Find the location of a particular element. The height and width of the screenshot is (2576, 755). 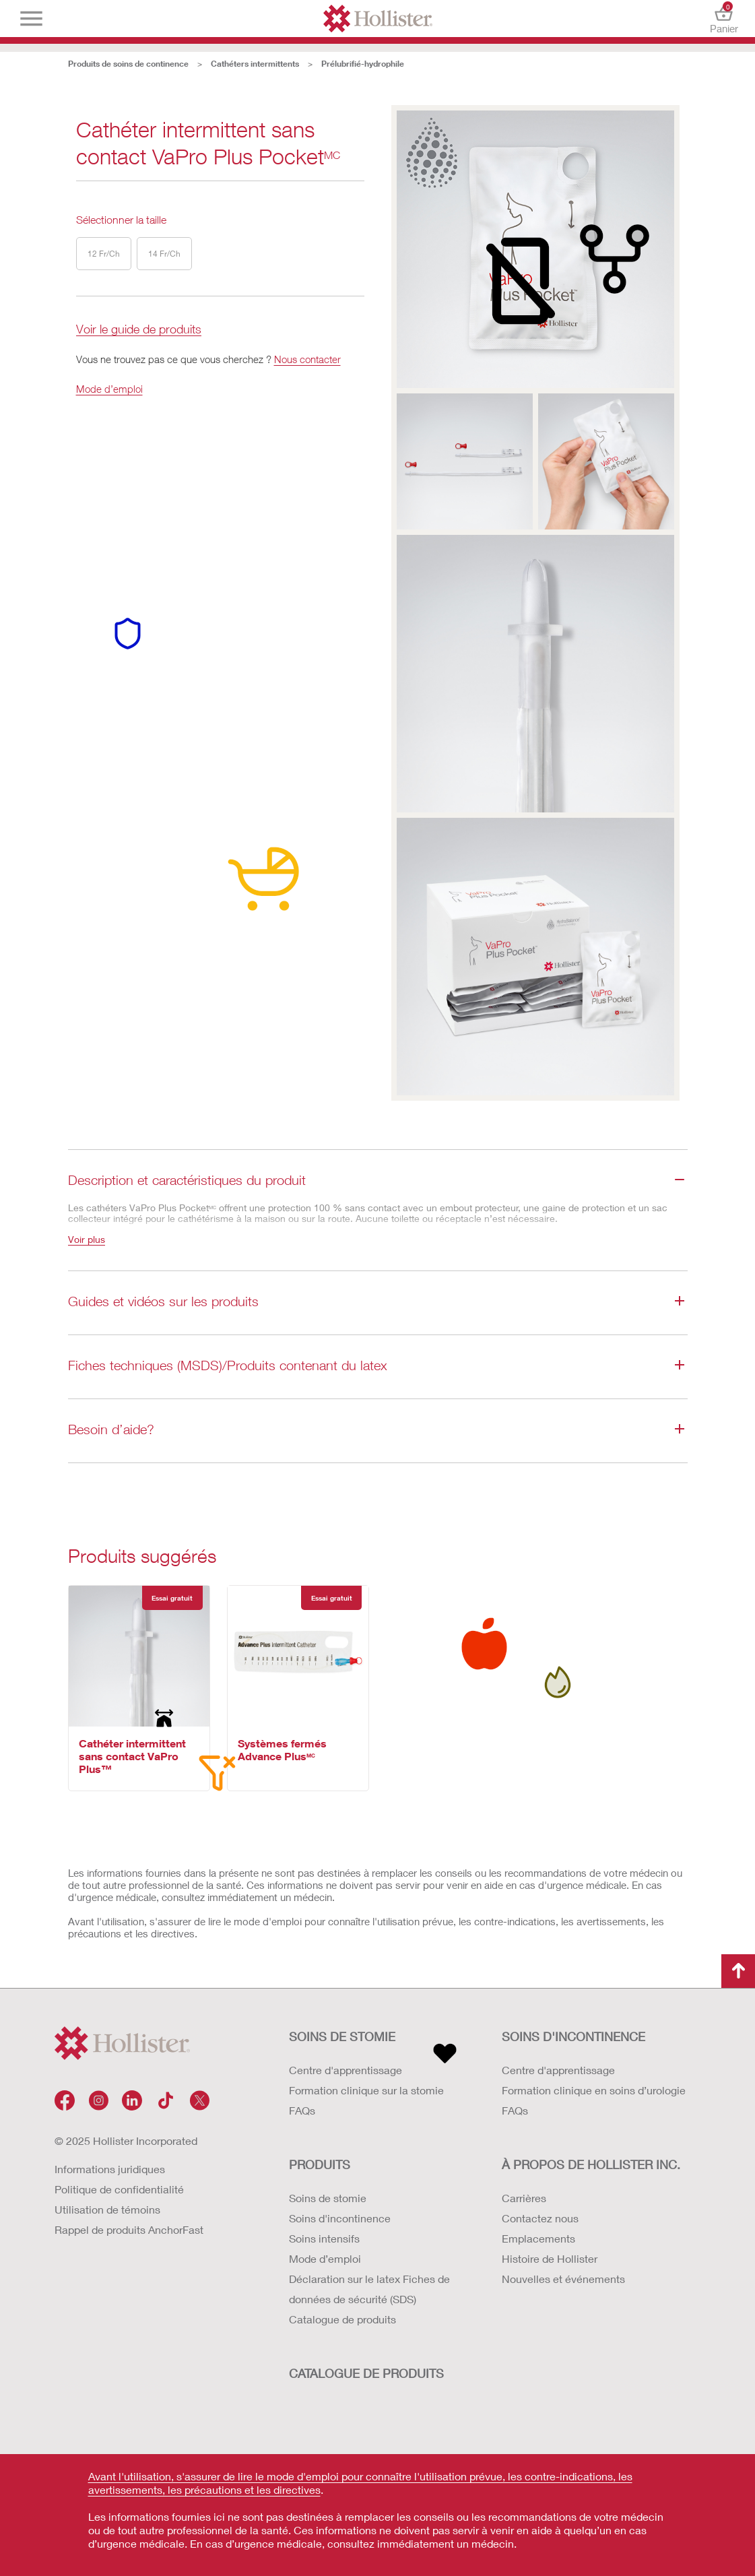

access health or nutrition features is located at coordinates (484, 1644).